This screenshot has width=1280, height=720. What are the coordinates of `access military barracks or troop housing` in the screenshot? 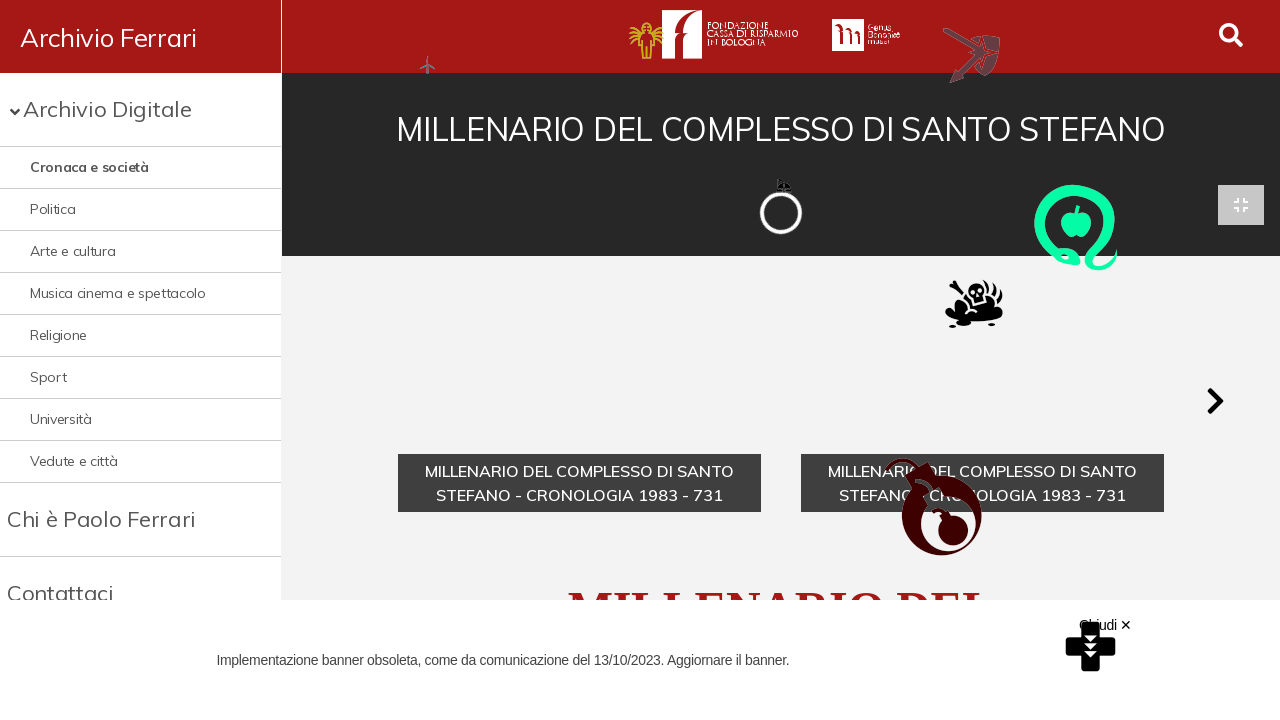 It's located at (784, 186).